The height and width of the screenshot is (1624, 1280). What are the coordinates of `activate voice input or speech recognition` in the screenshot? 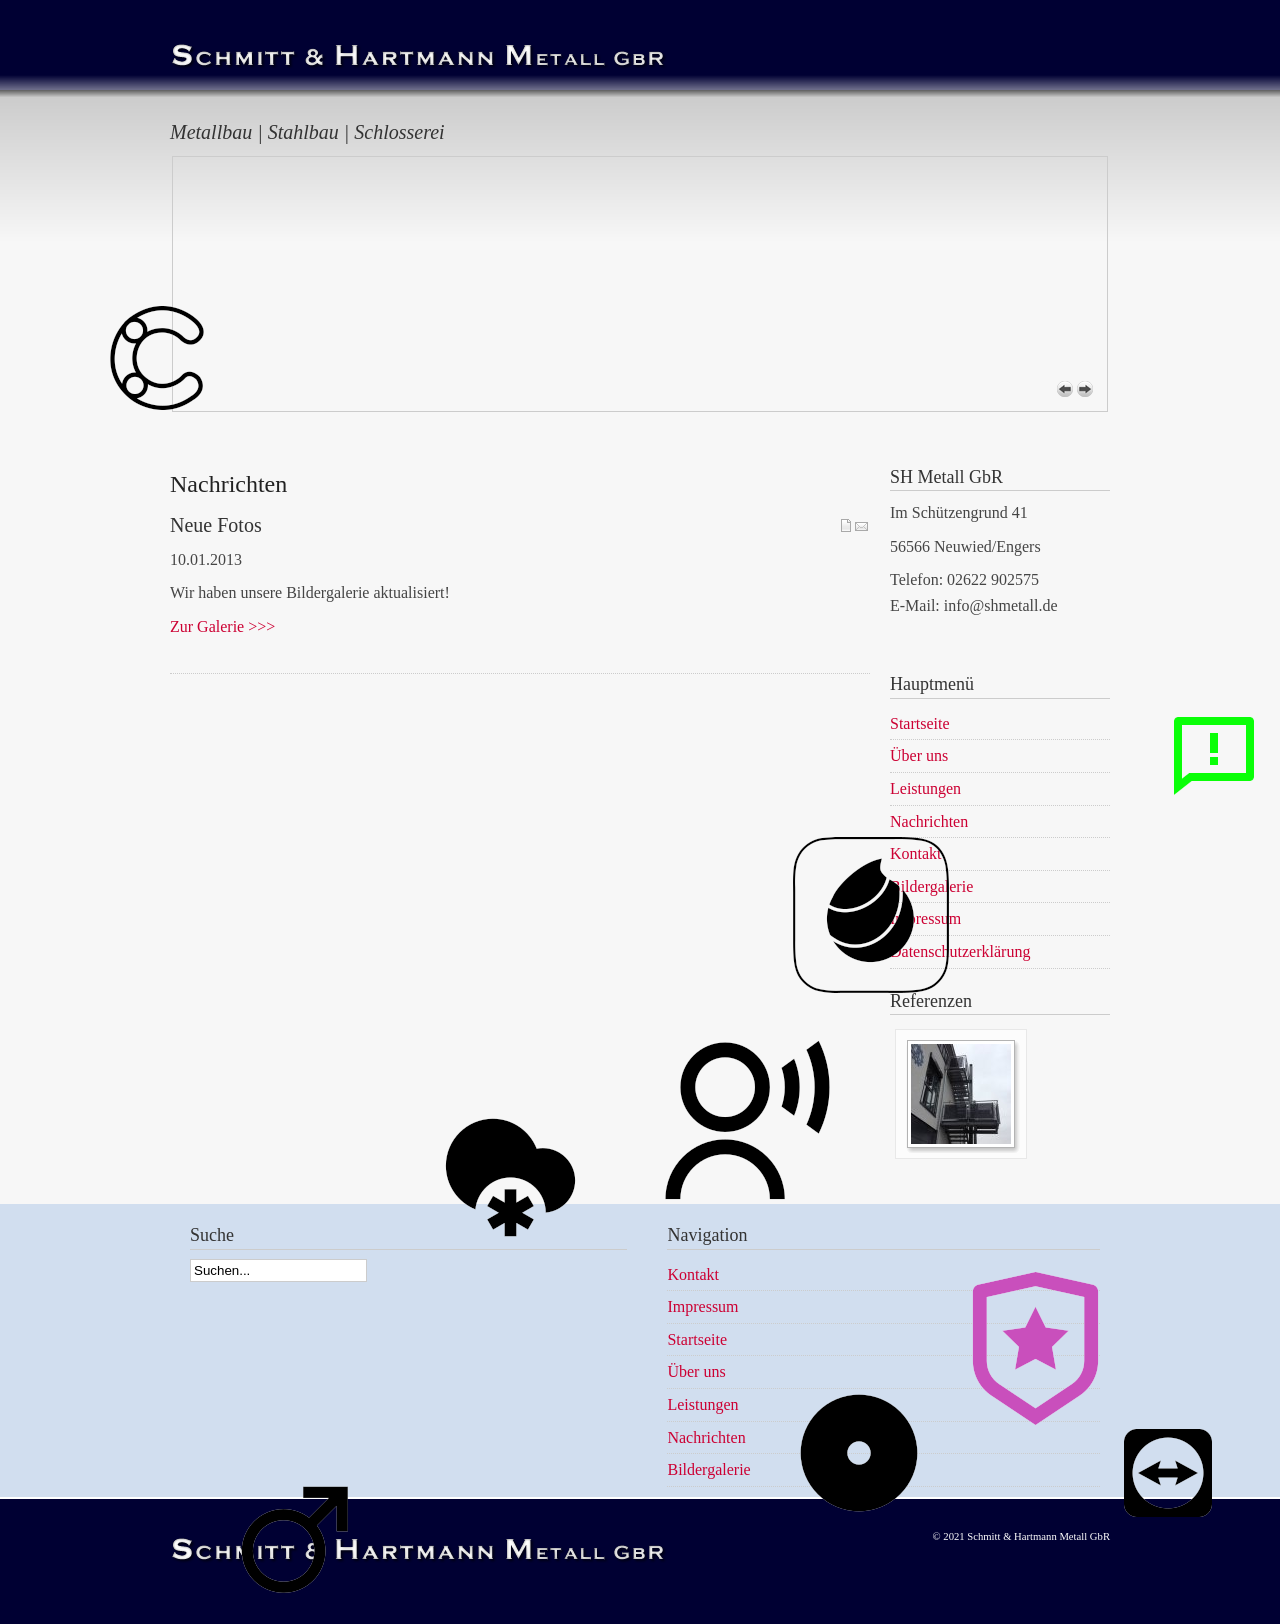 It's located at (747, 1124).